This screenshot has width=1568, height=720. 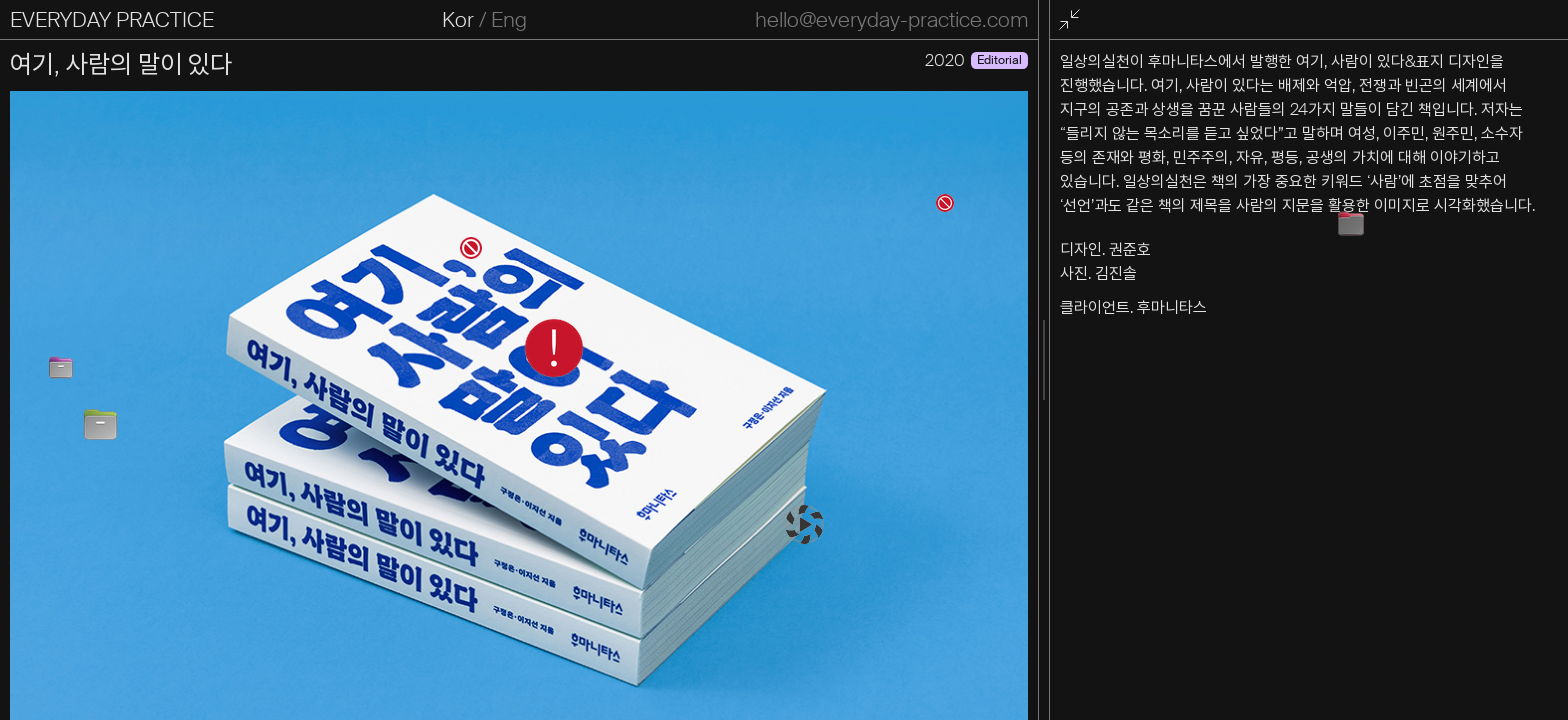 What do you see at coordinates (804, 524) in the screenshot?
I see `open lollypop music player` at bounding box center [804, 524].